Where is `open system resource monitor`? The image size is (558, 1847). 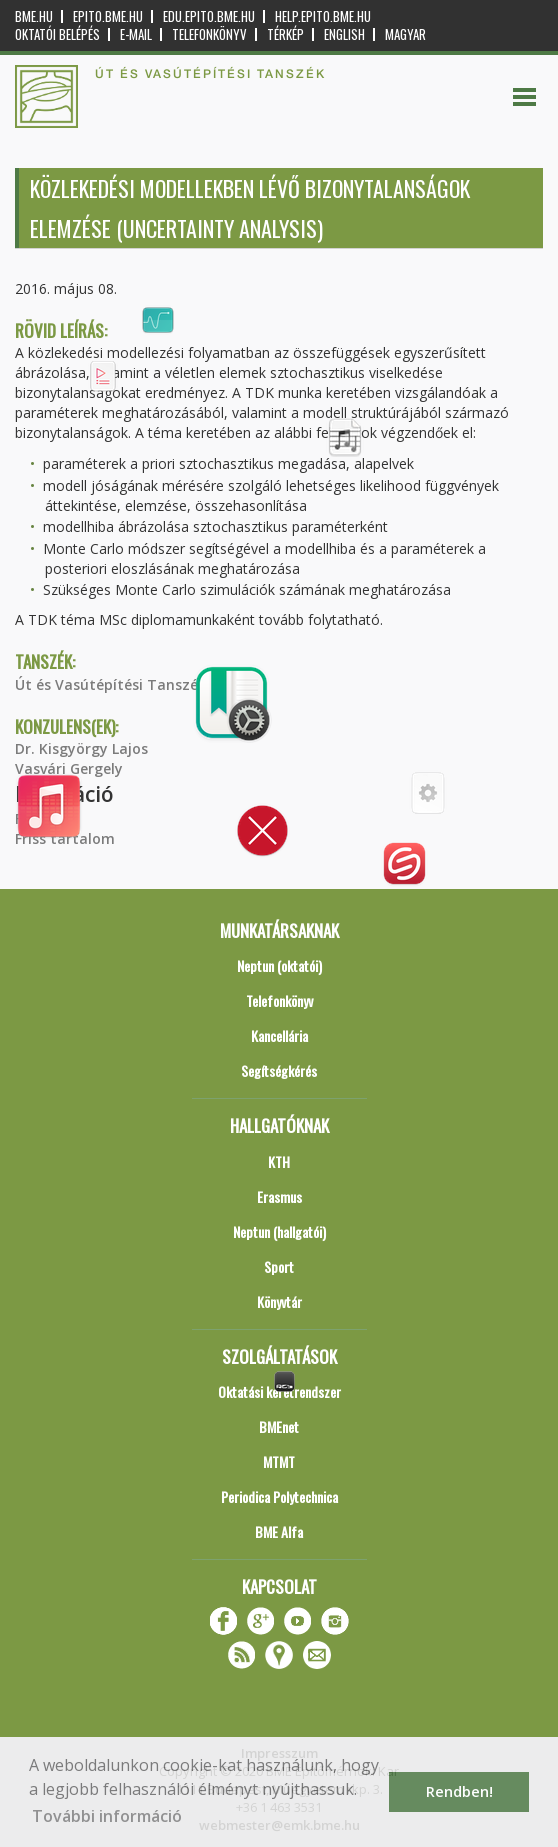 open system resource monitor is located at coordinates (158, 320).